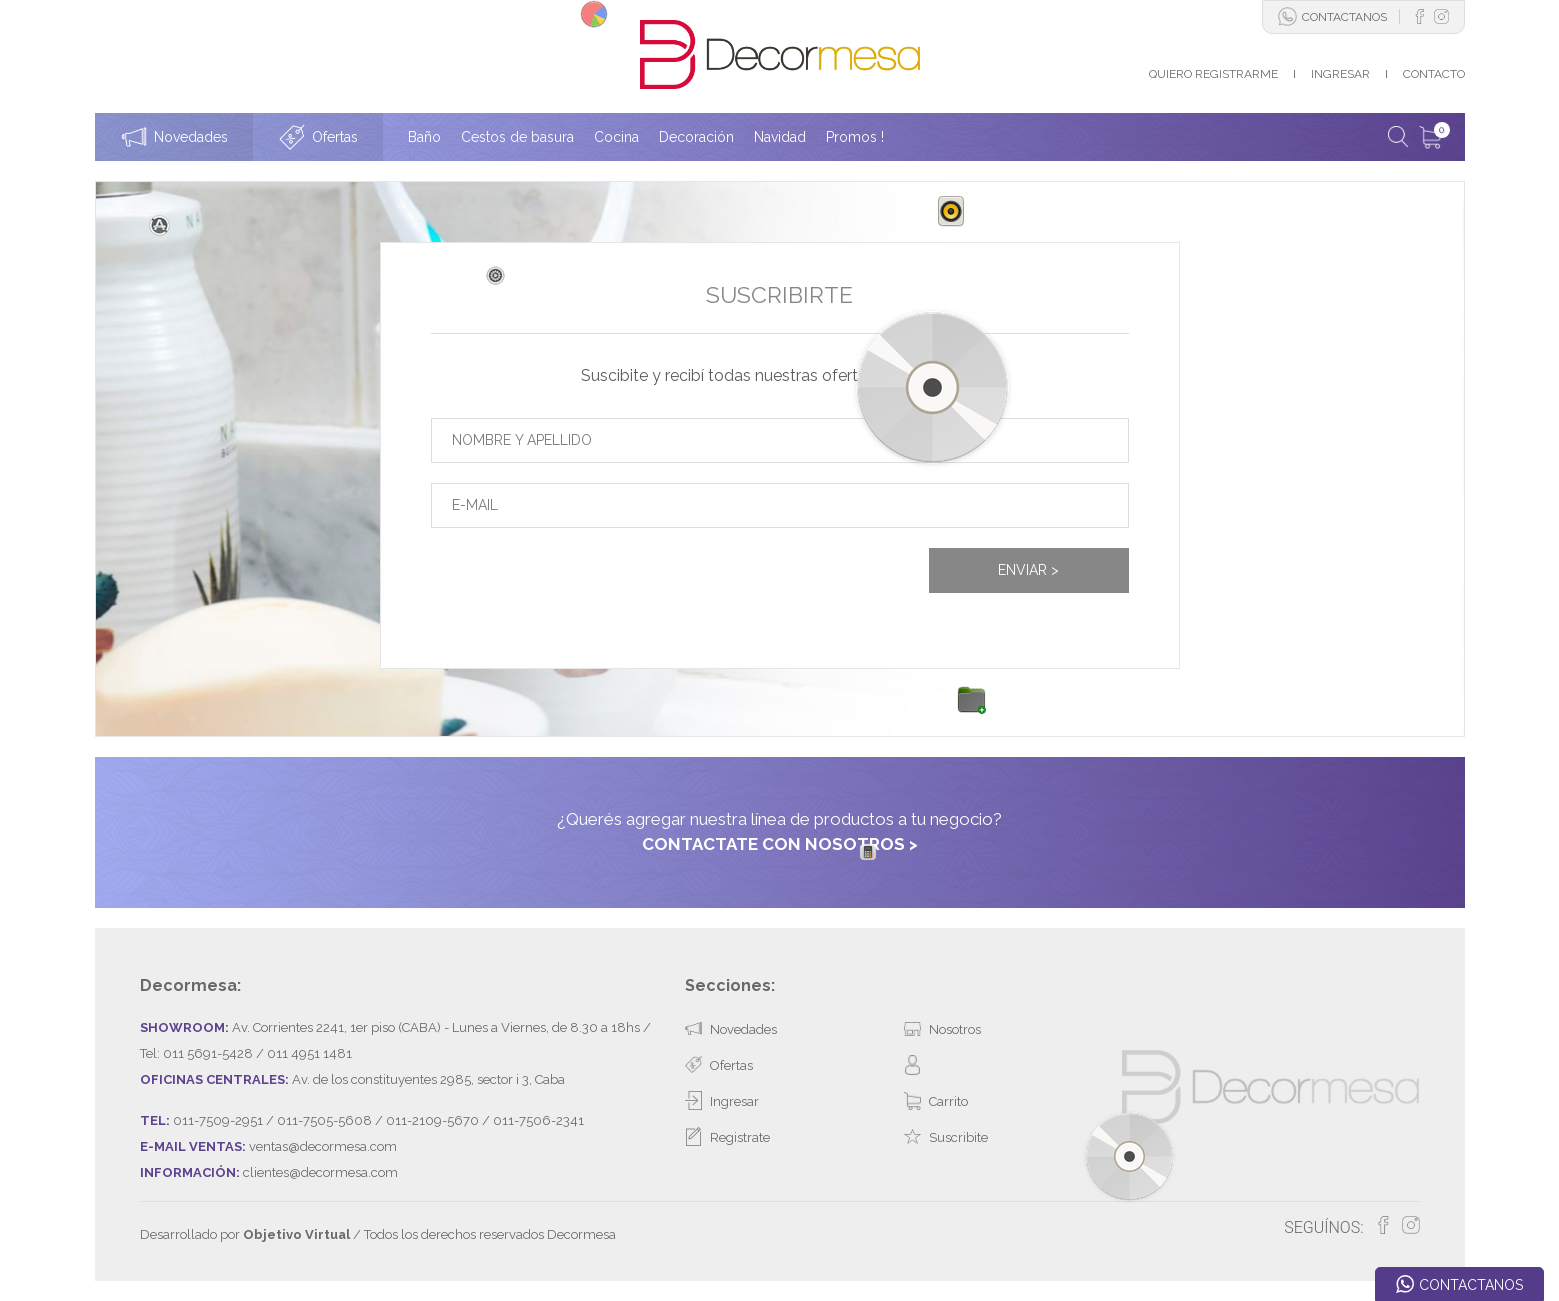 This screenshot has width=1559, height=1301. Describe the element at coordinates (594, 14) in the screenshot. I see `open disk usage analyzer` at that location.